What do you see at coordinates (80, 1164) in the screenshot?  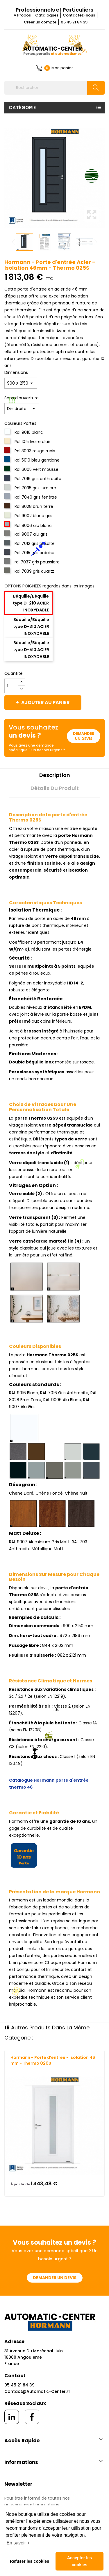 I see `pirate or nautical themed game element` at bounding box center [80, 1164].